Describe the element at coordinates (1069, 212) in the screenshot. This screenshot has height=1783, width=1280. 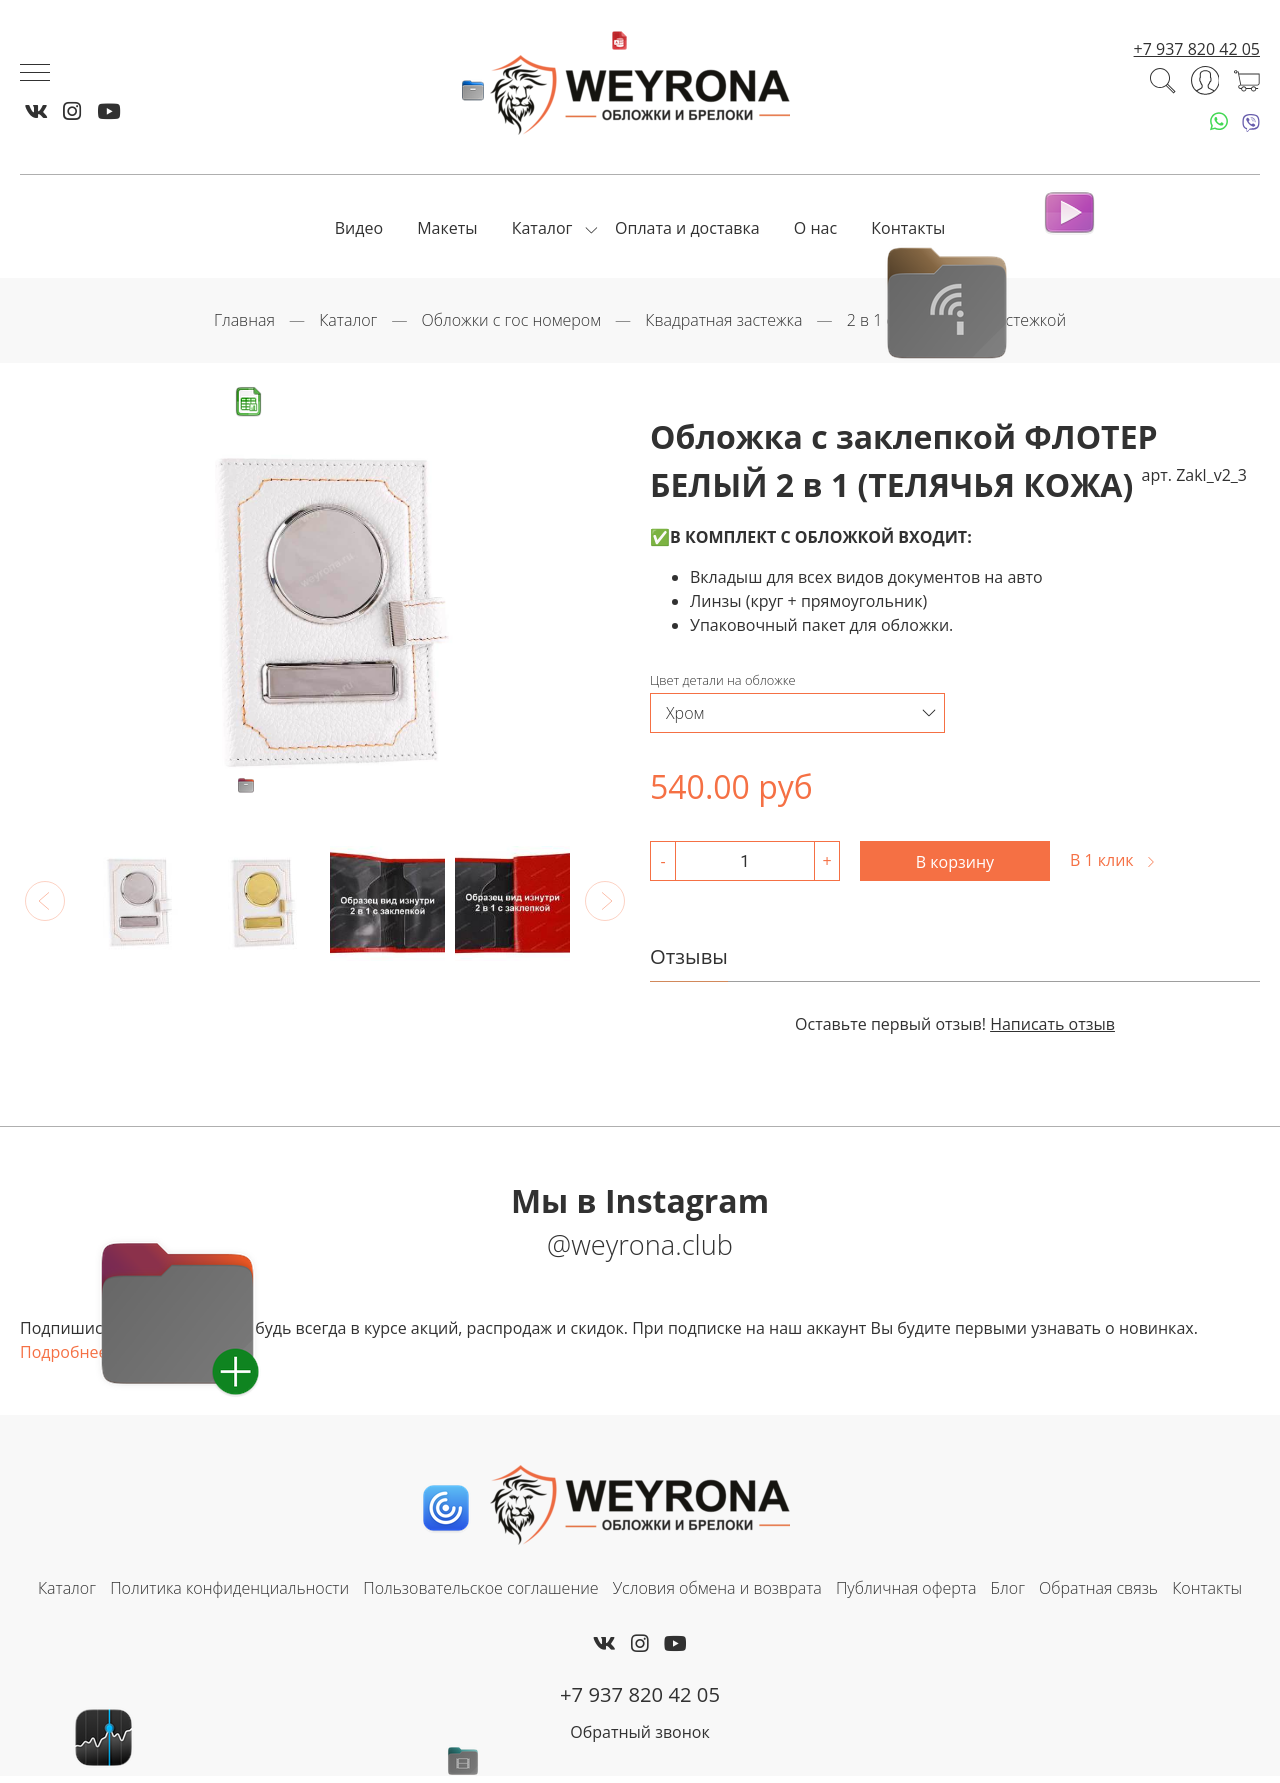
I see `open multimedia or media player app` at that location.